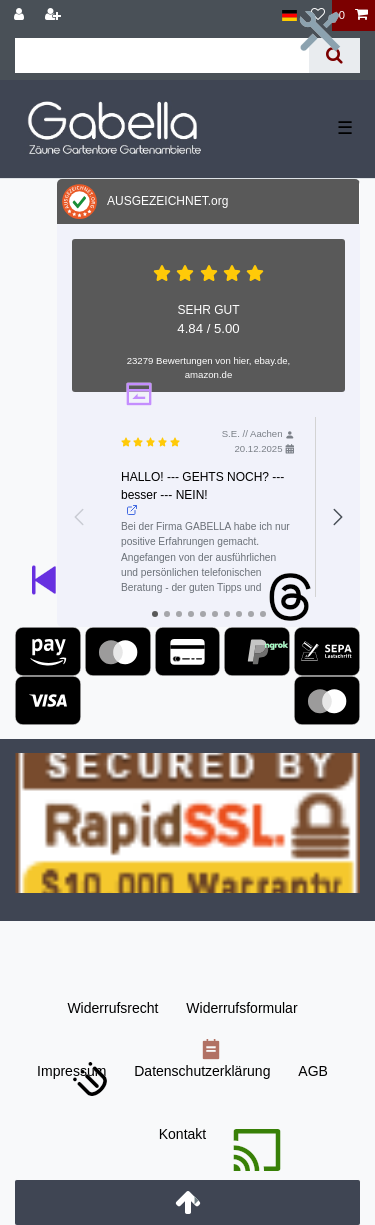  Describe the element at coordinates (257, 1150) in the screenshot. I see `cast media to a nearby device` at that location.